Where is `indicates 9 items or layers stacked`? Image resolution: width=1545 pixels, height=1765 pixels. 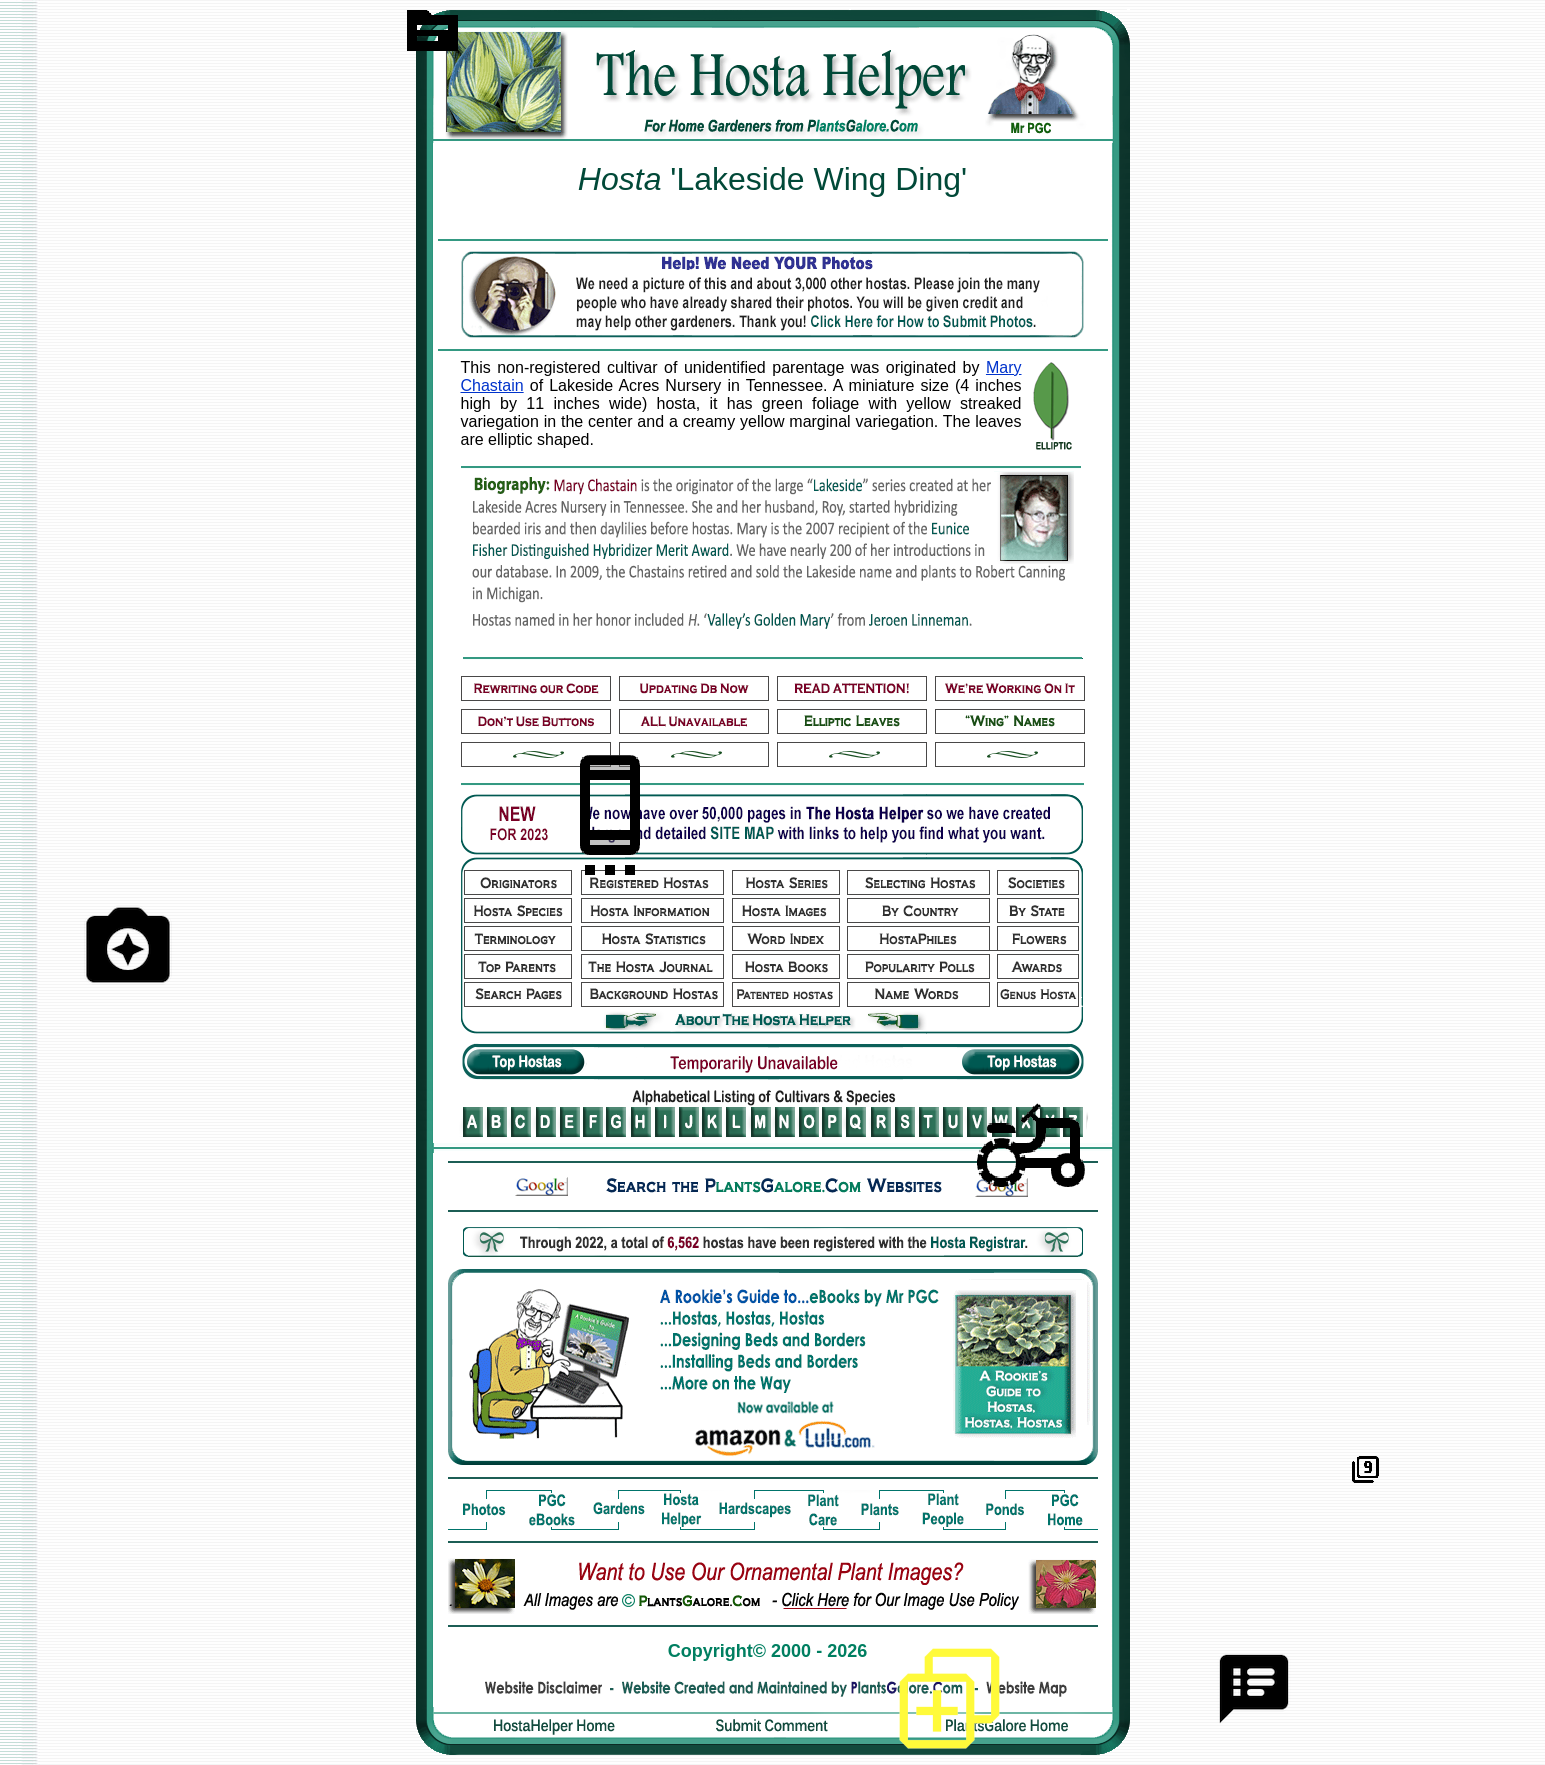 indicates 9 items or layers stacked is located at coordinates (1365, 1469).